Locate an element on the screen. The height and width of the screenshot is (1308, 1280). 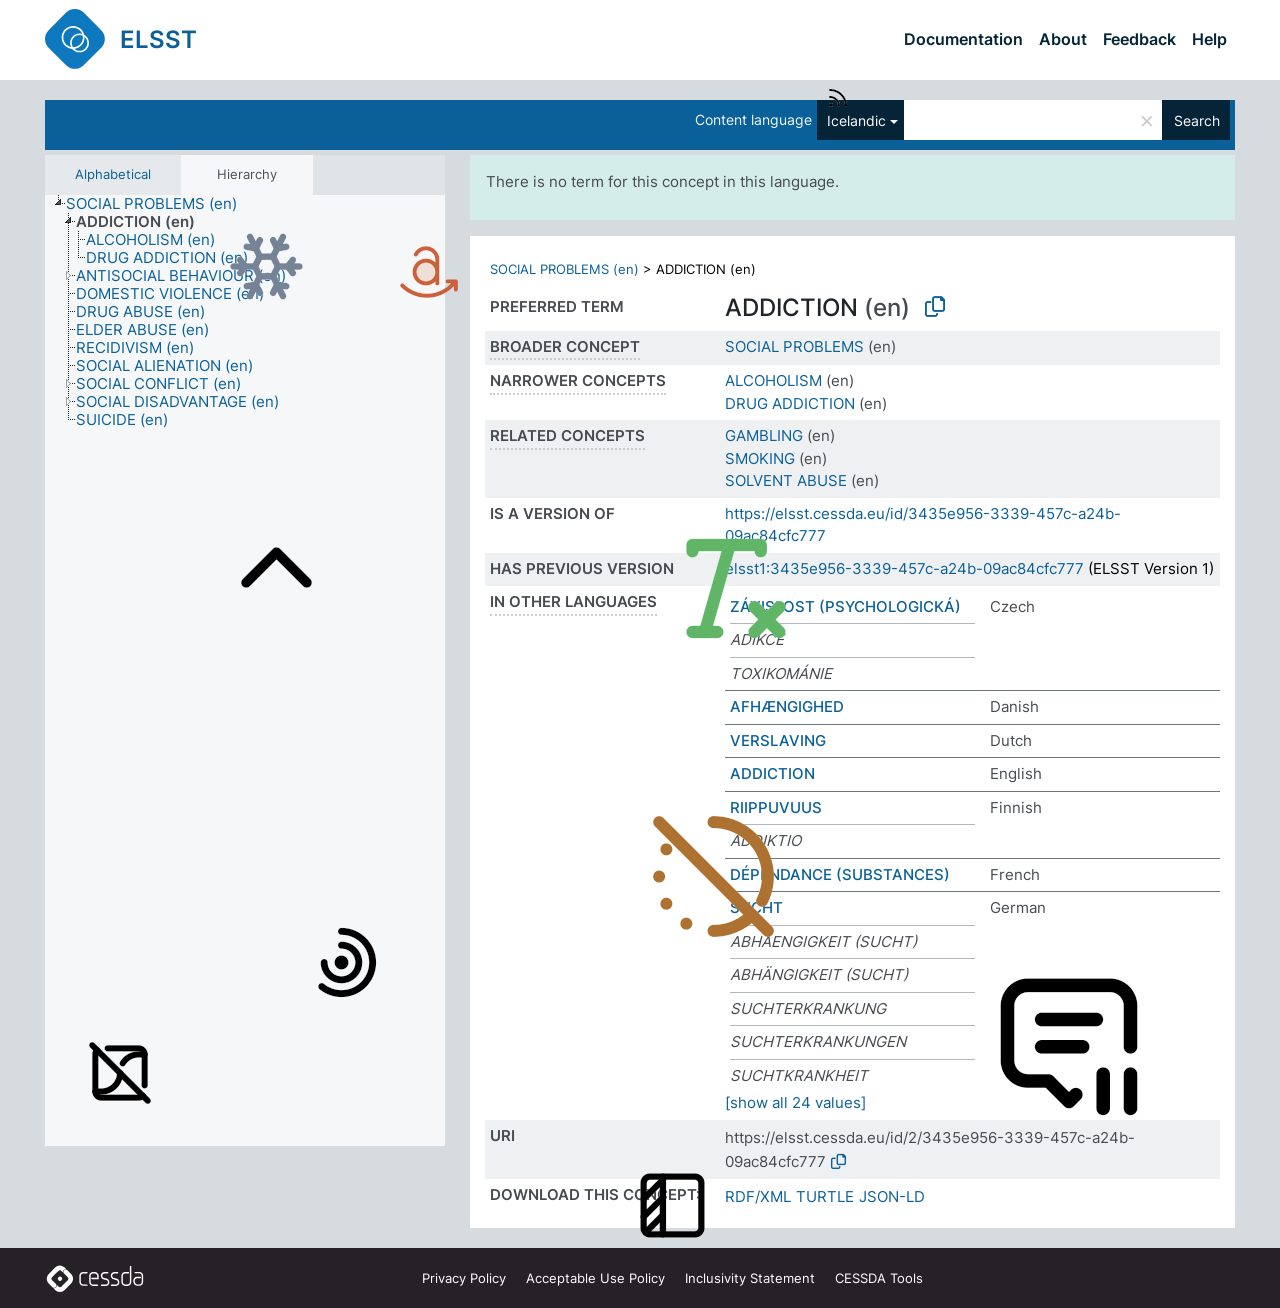
collapse an expanded section is located at coordinates (276, 567).